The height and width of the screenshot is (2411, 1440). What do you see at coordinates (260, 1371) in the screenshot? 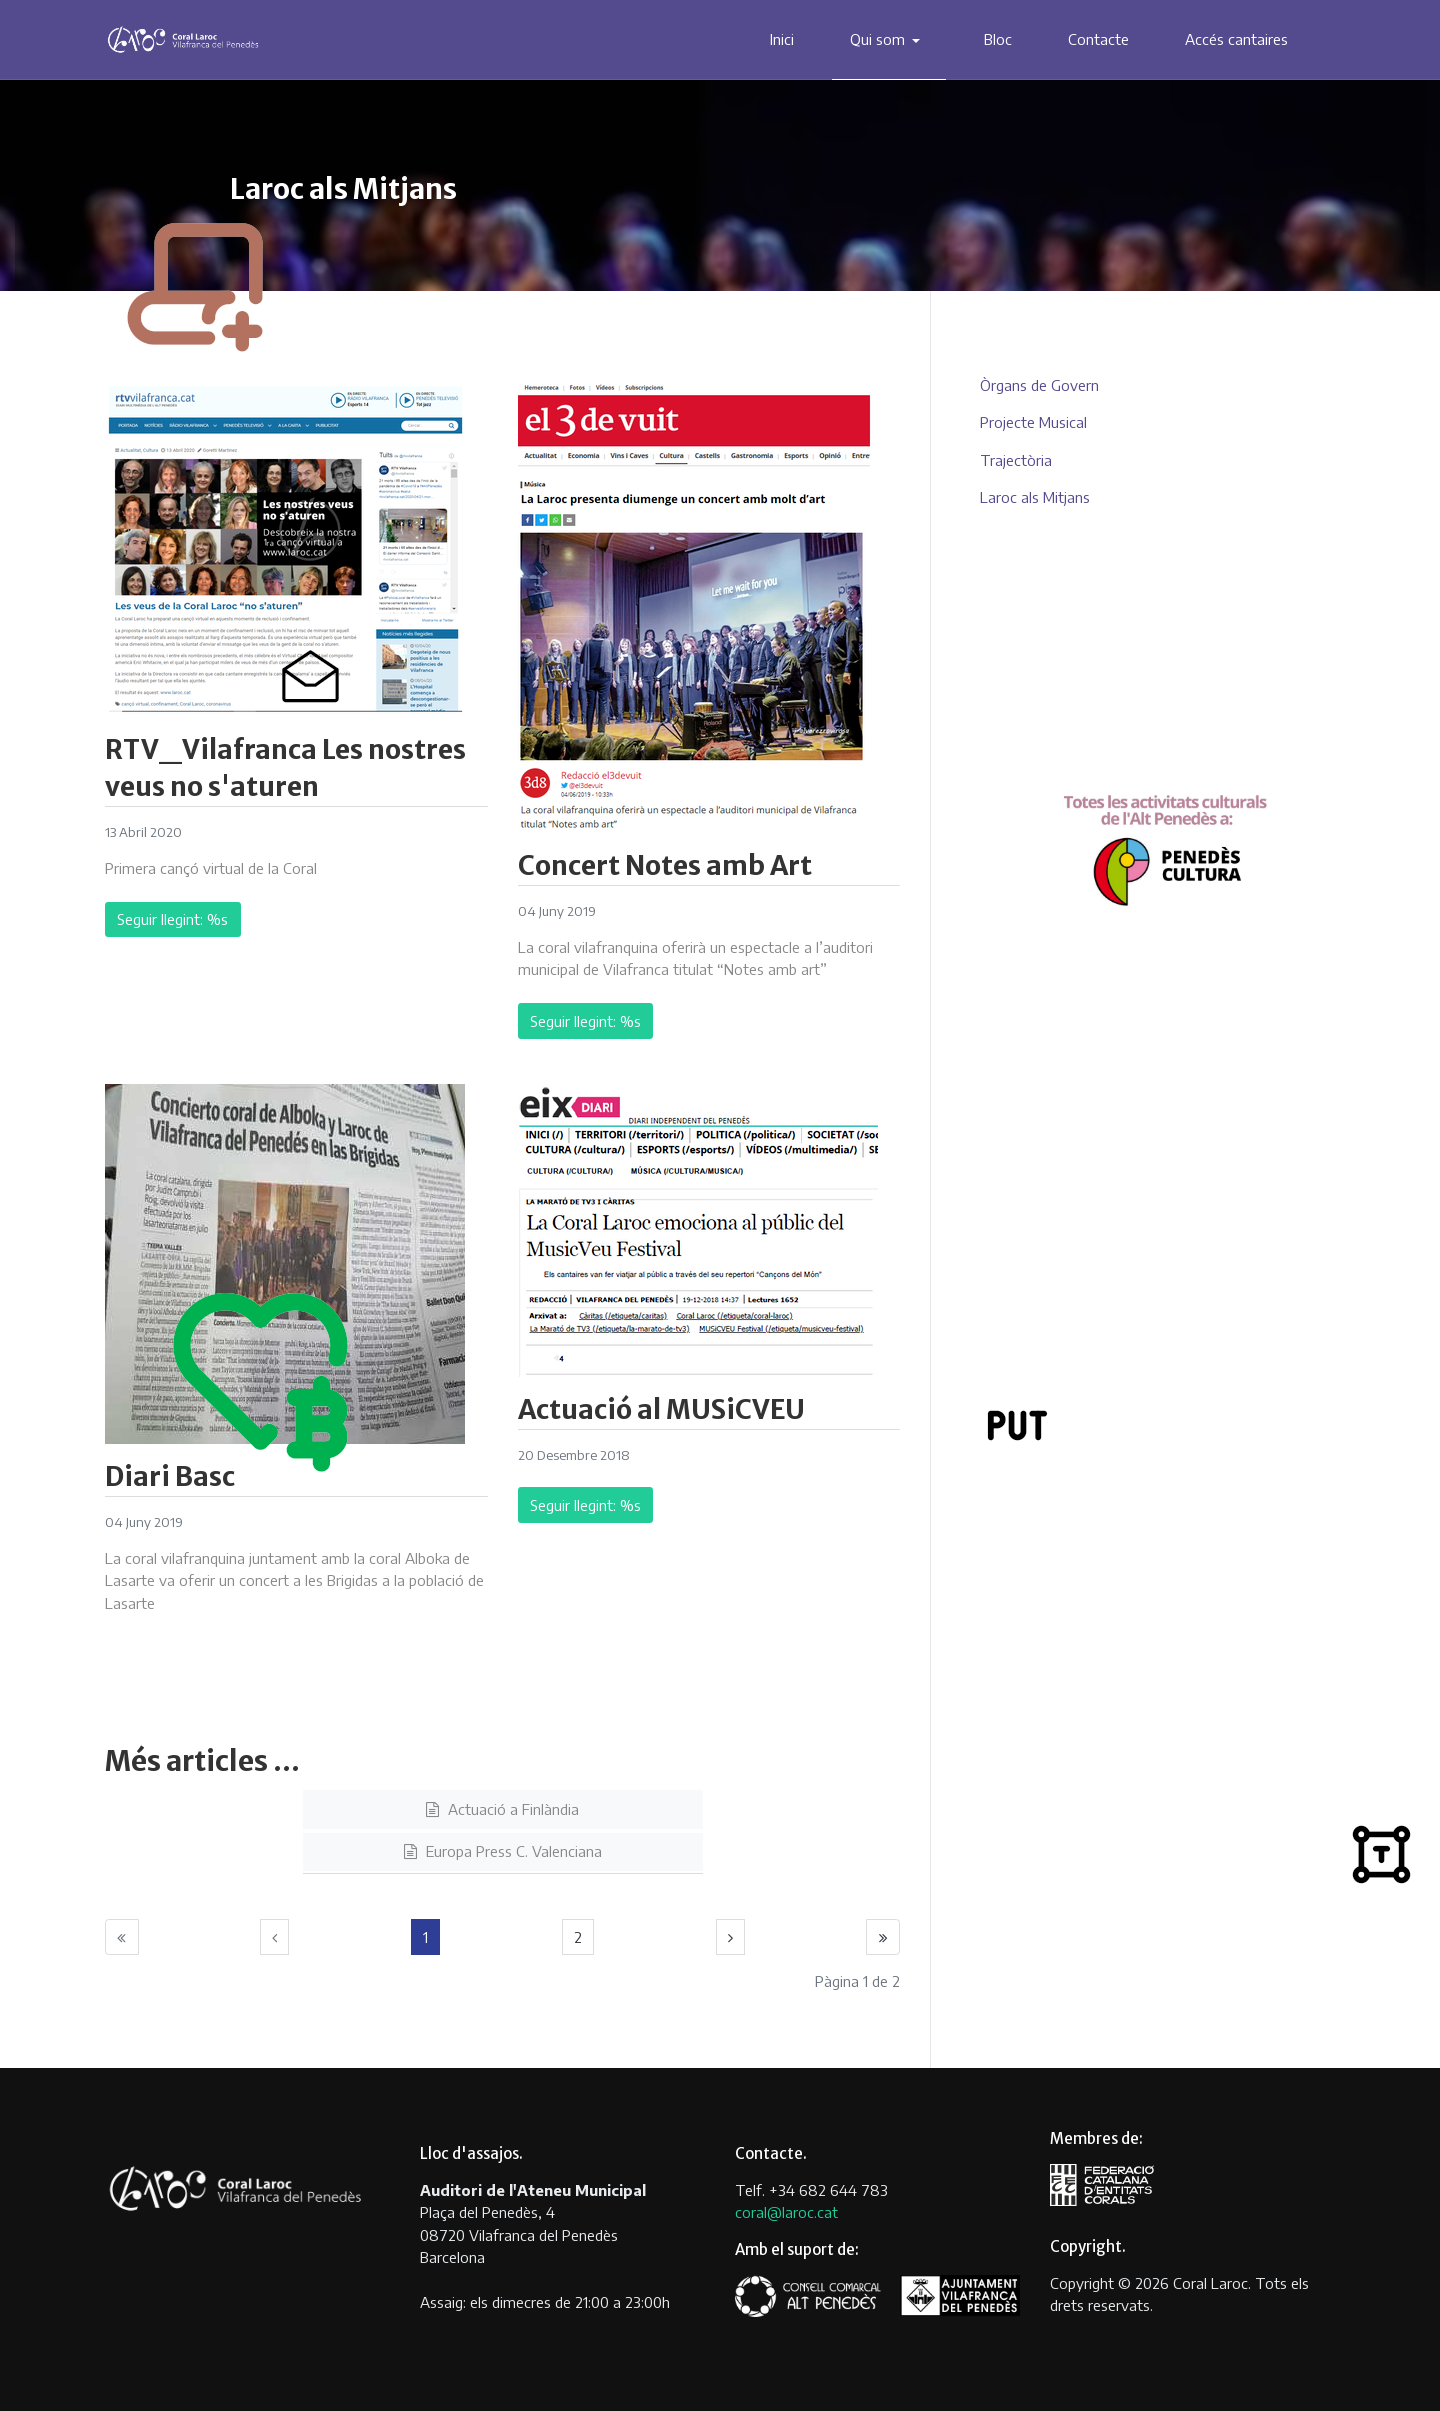
I see `favorite or save a bitcoin transaction` at bounding box center [260, 1371].